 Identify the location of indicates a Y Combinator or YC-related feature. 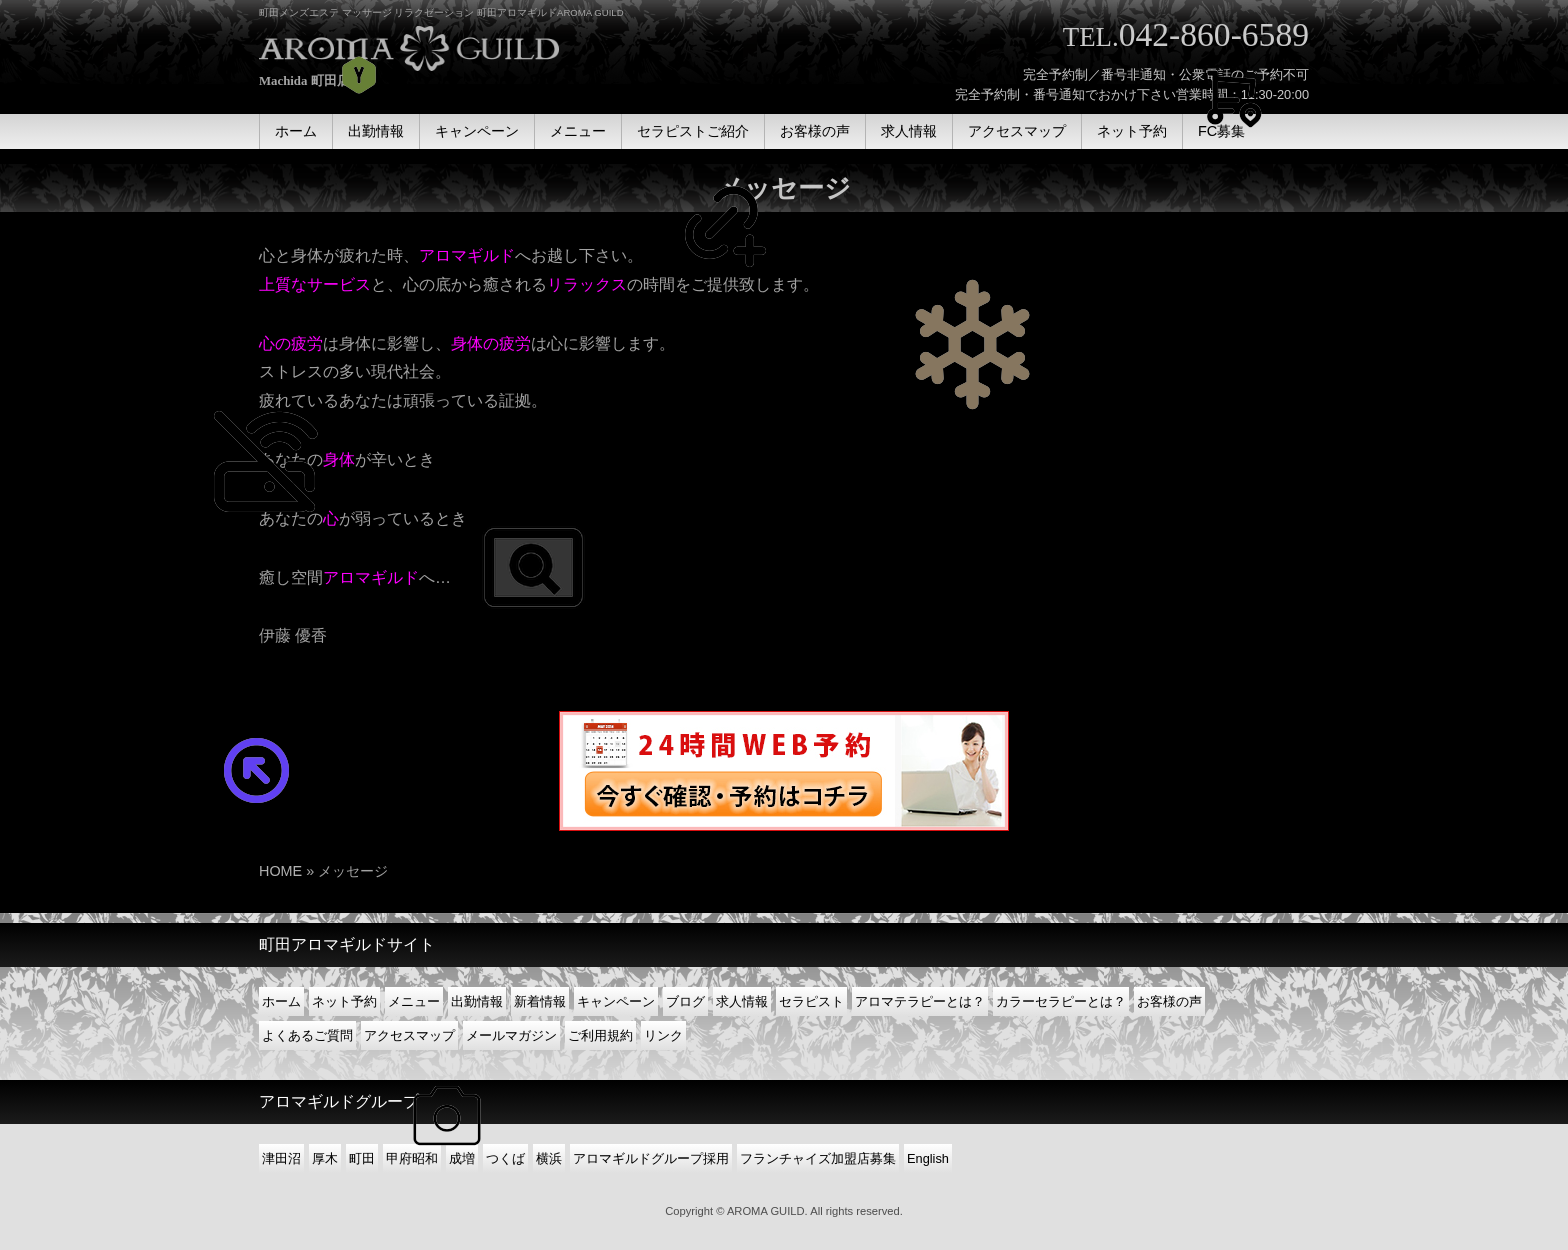
(359, 75).